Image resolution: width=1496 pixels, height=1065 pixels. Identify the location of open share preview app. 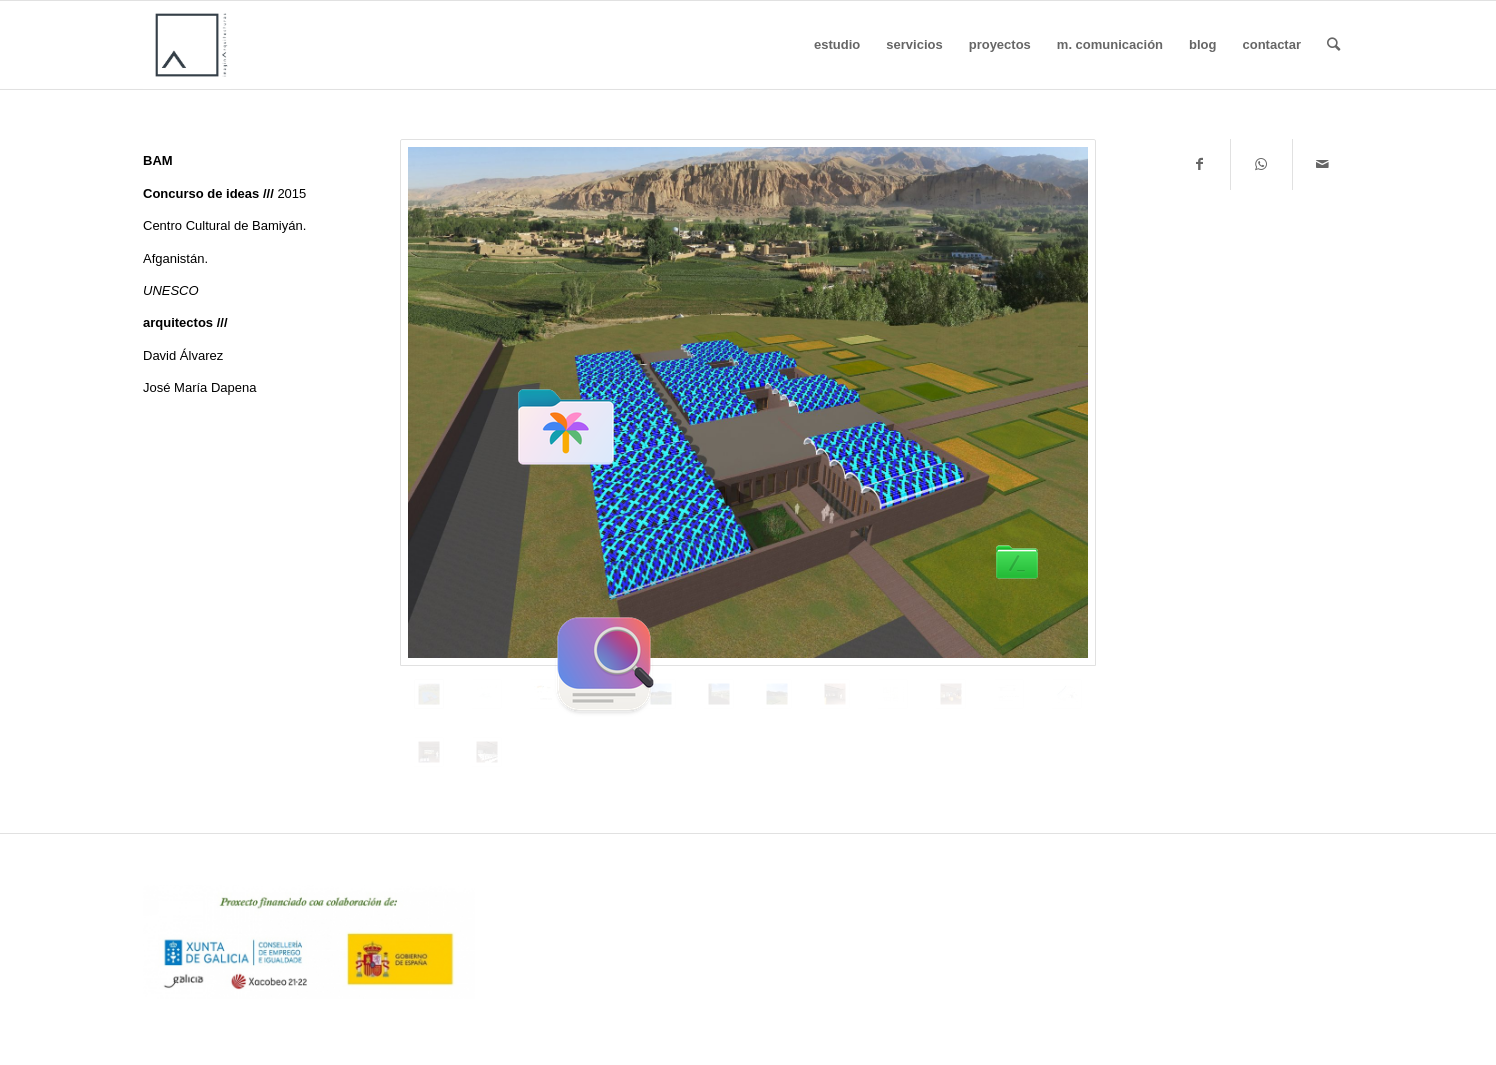
(604, 664).